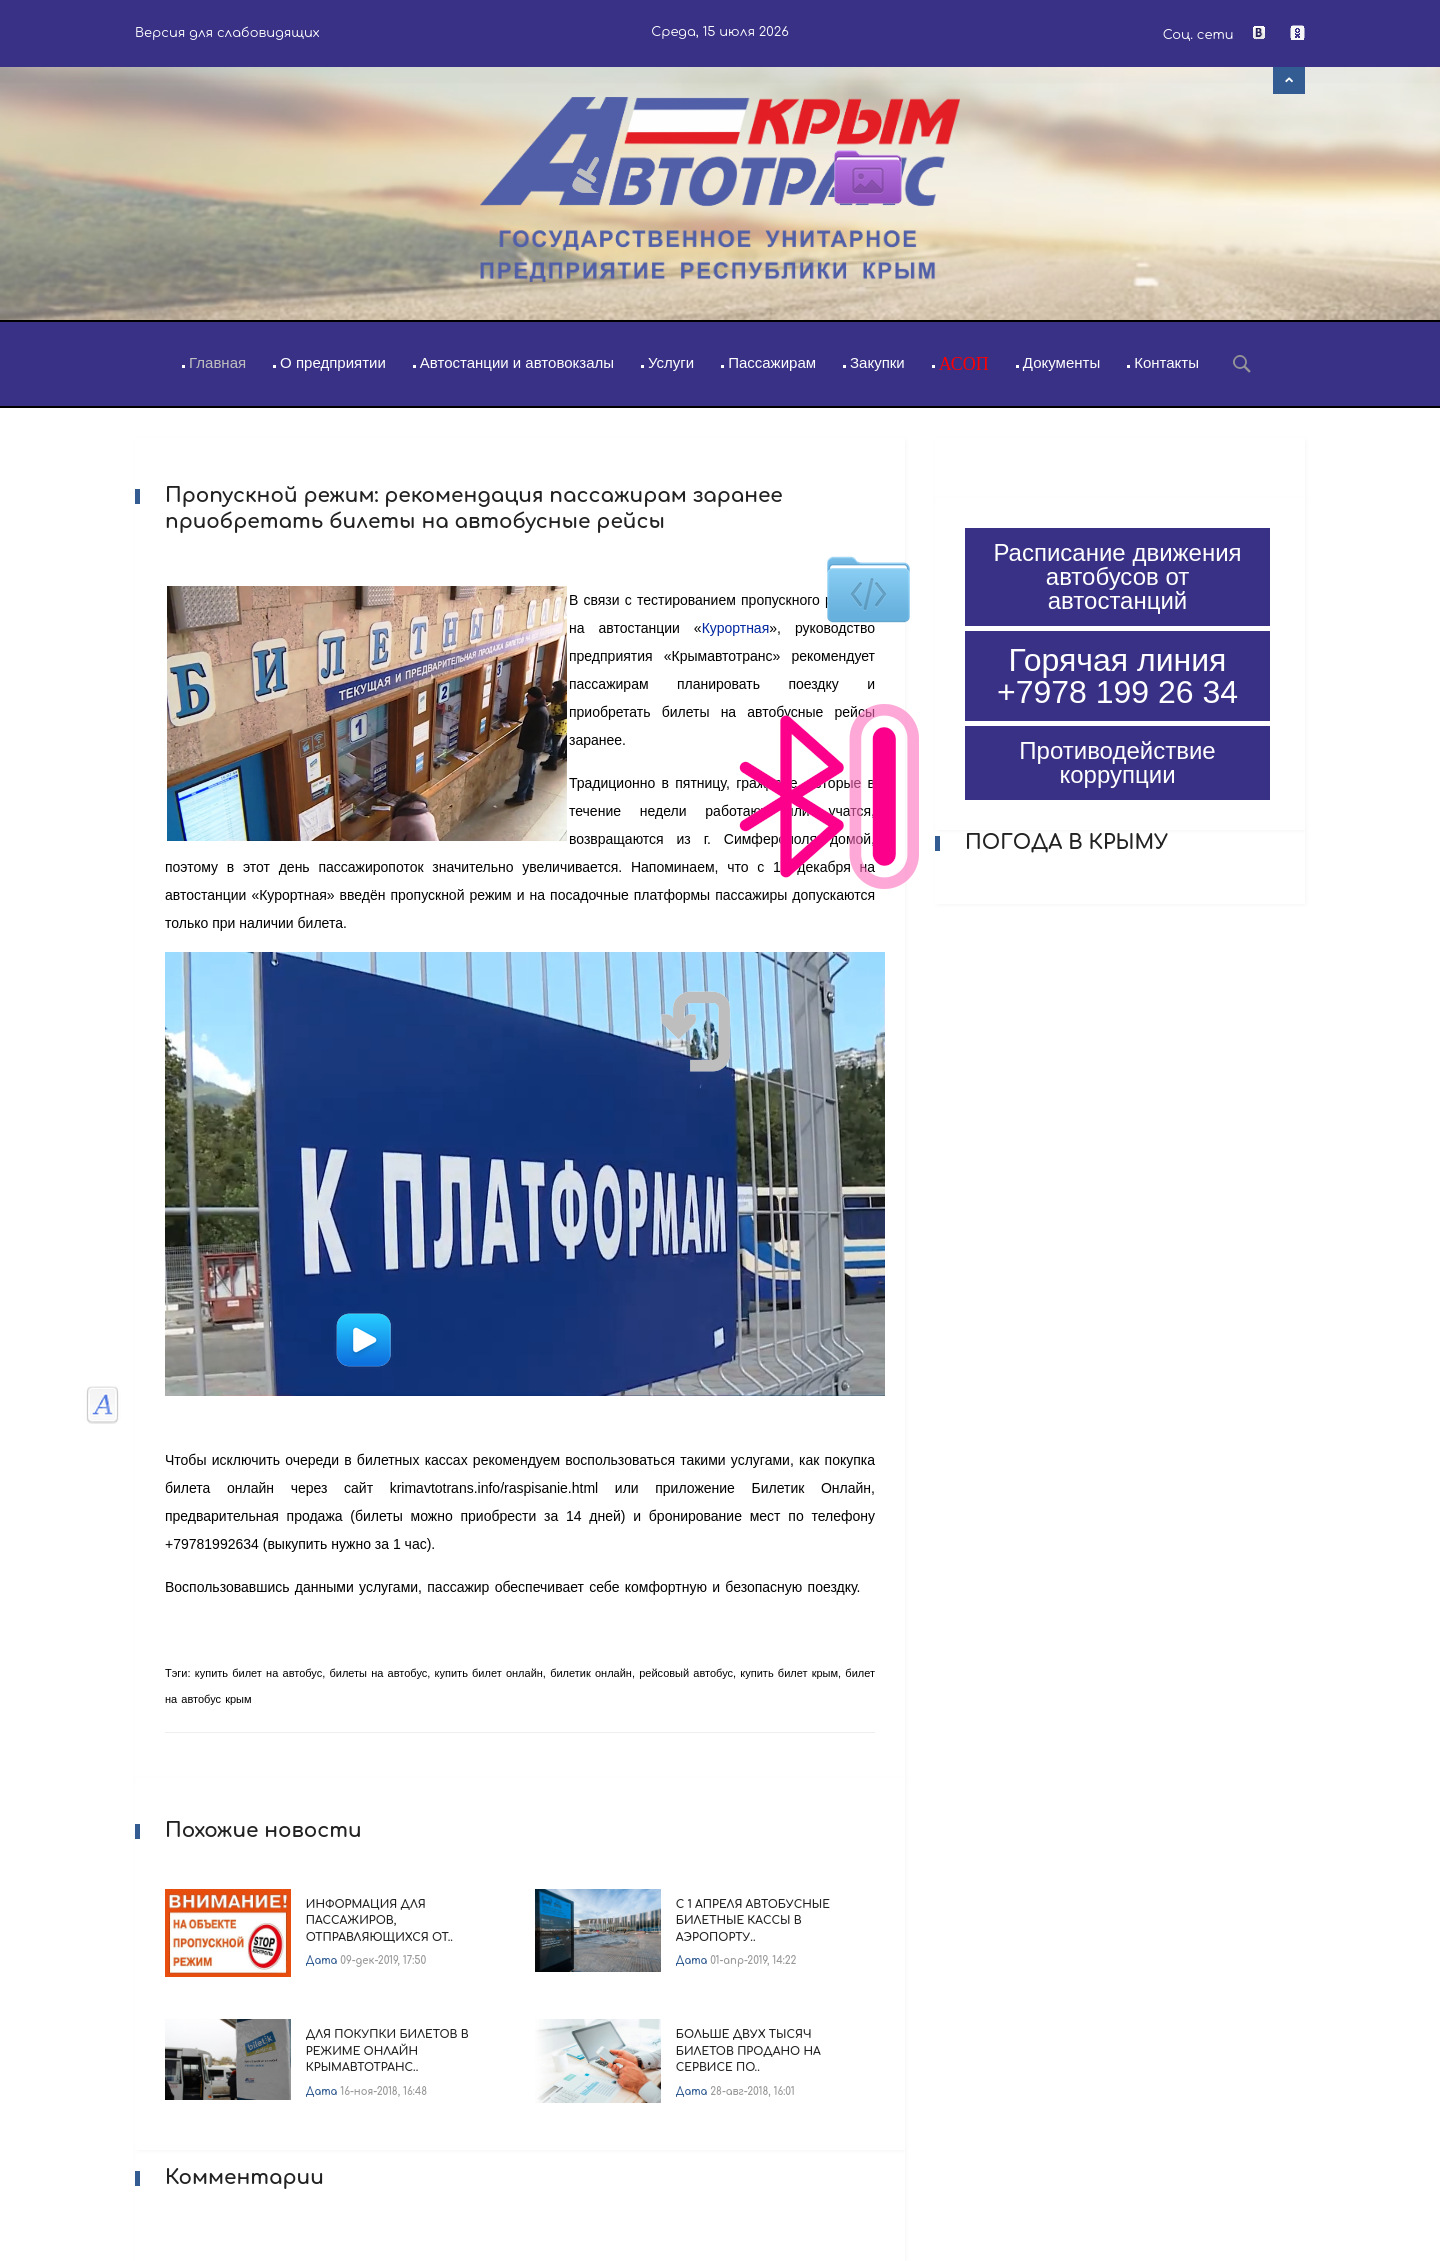 The image size is (1440, 2261). Describe the element at coordinates (868, 589) in the screenshot. I see `open your code projects folder` at that location.